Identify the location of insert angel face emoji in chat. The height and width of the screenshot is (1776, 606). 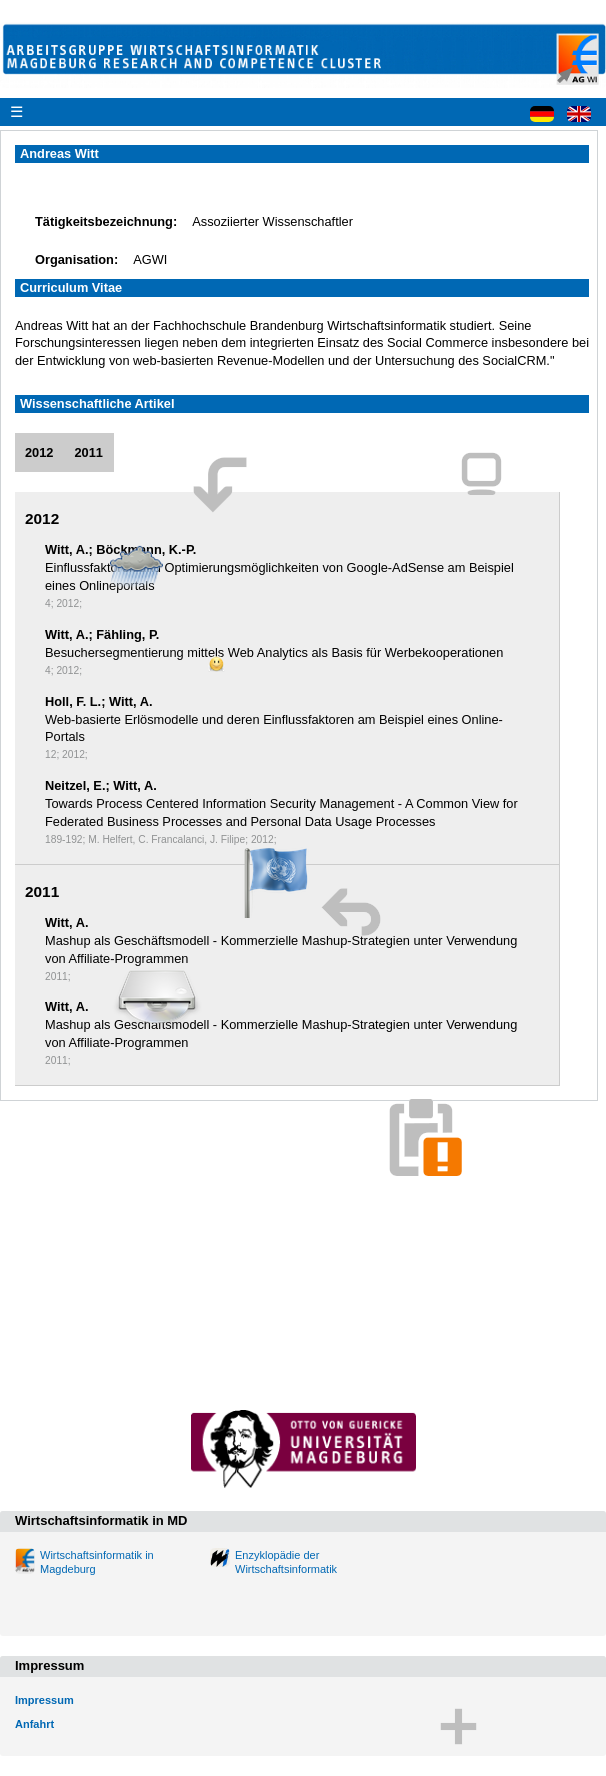
(216, 664).